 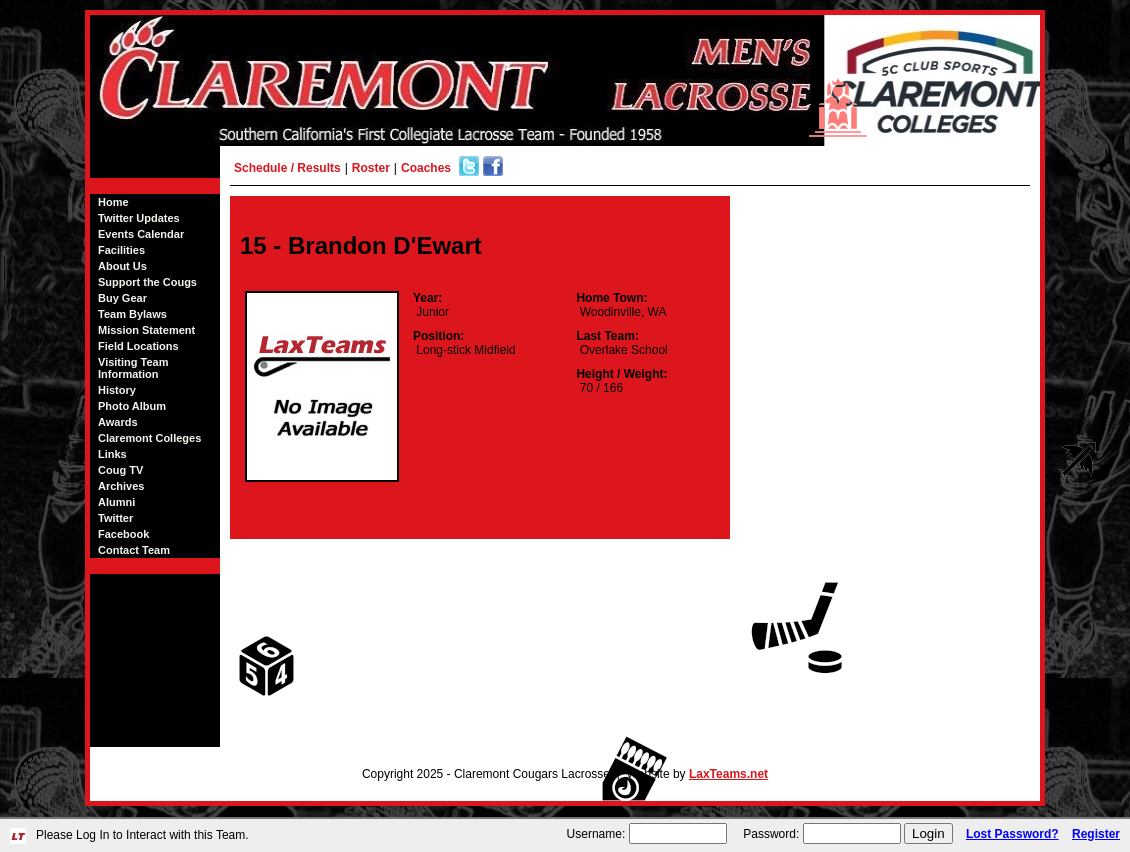 I want to click on access hockey game or sports content, so click(x=797, y=628).